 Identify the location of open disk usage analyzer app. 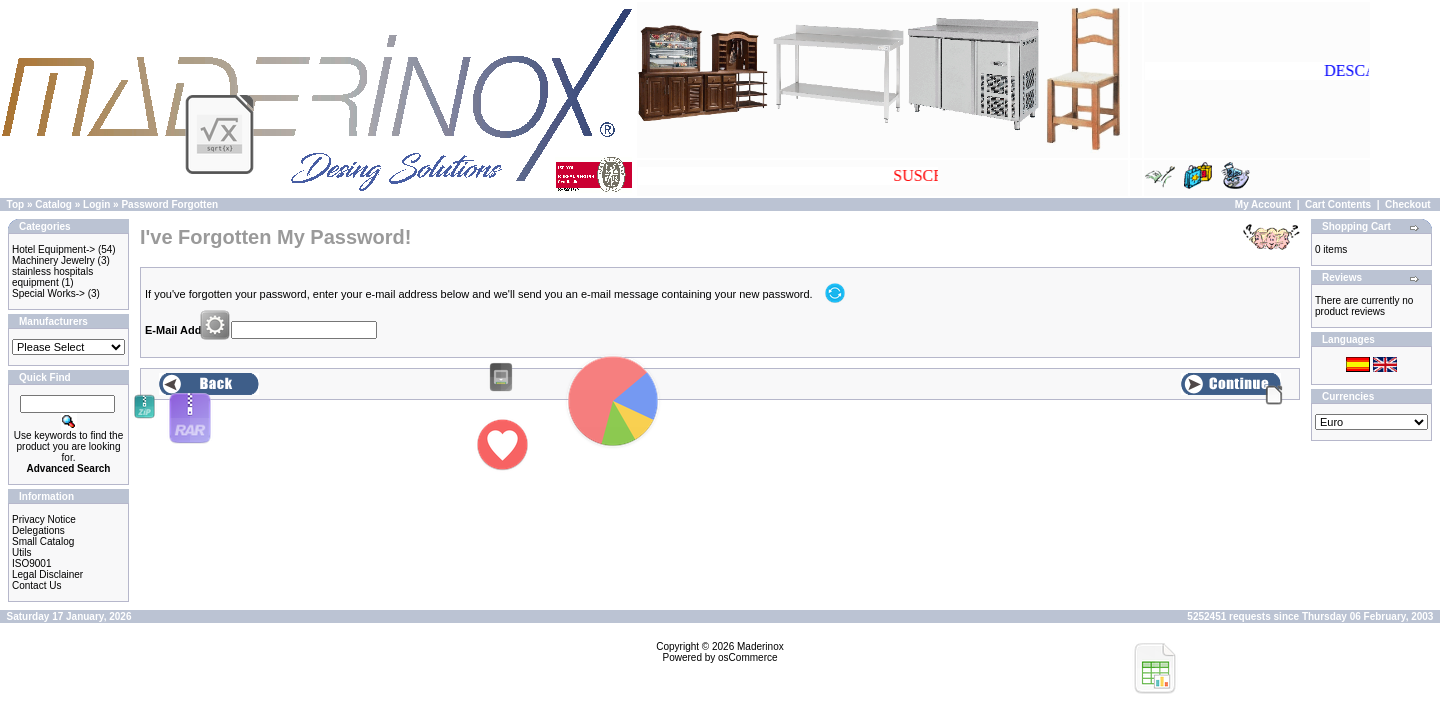
(613, 401).